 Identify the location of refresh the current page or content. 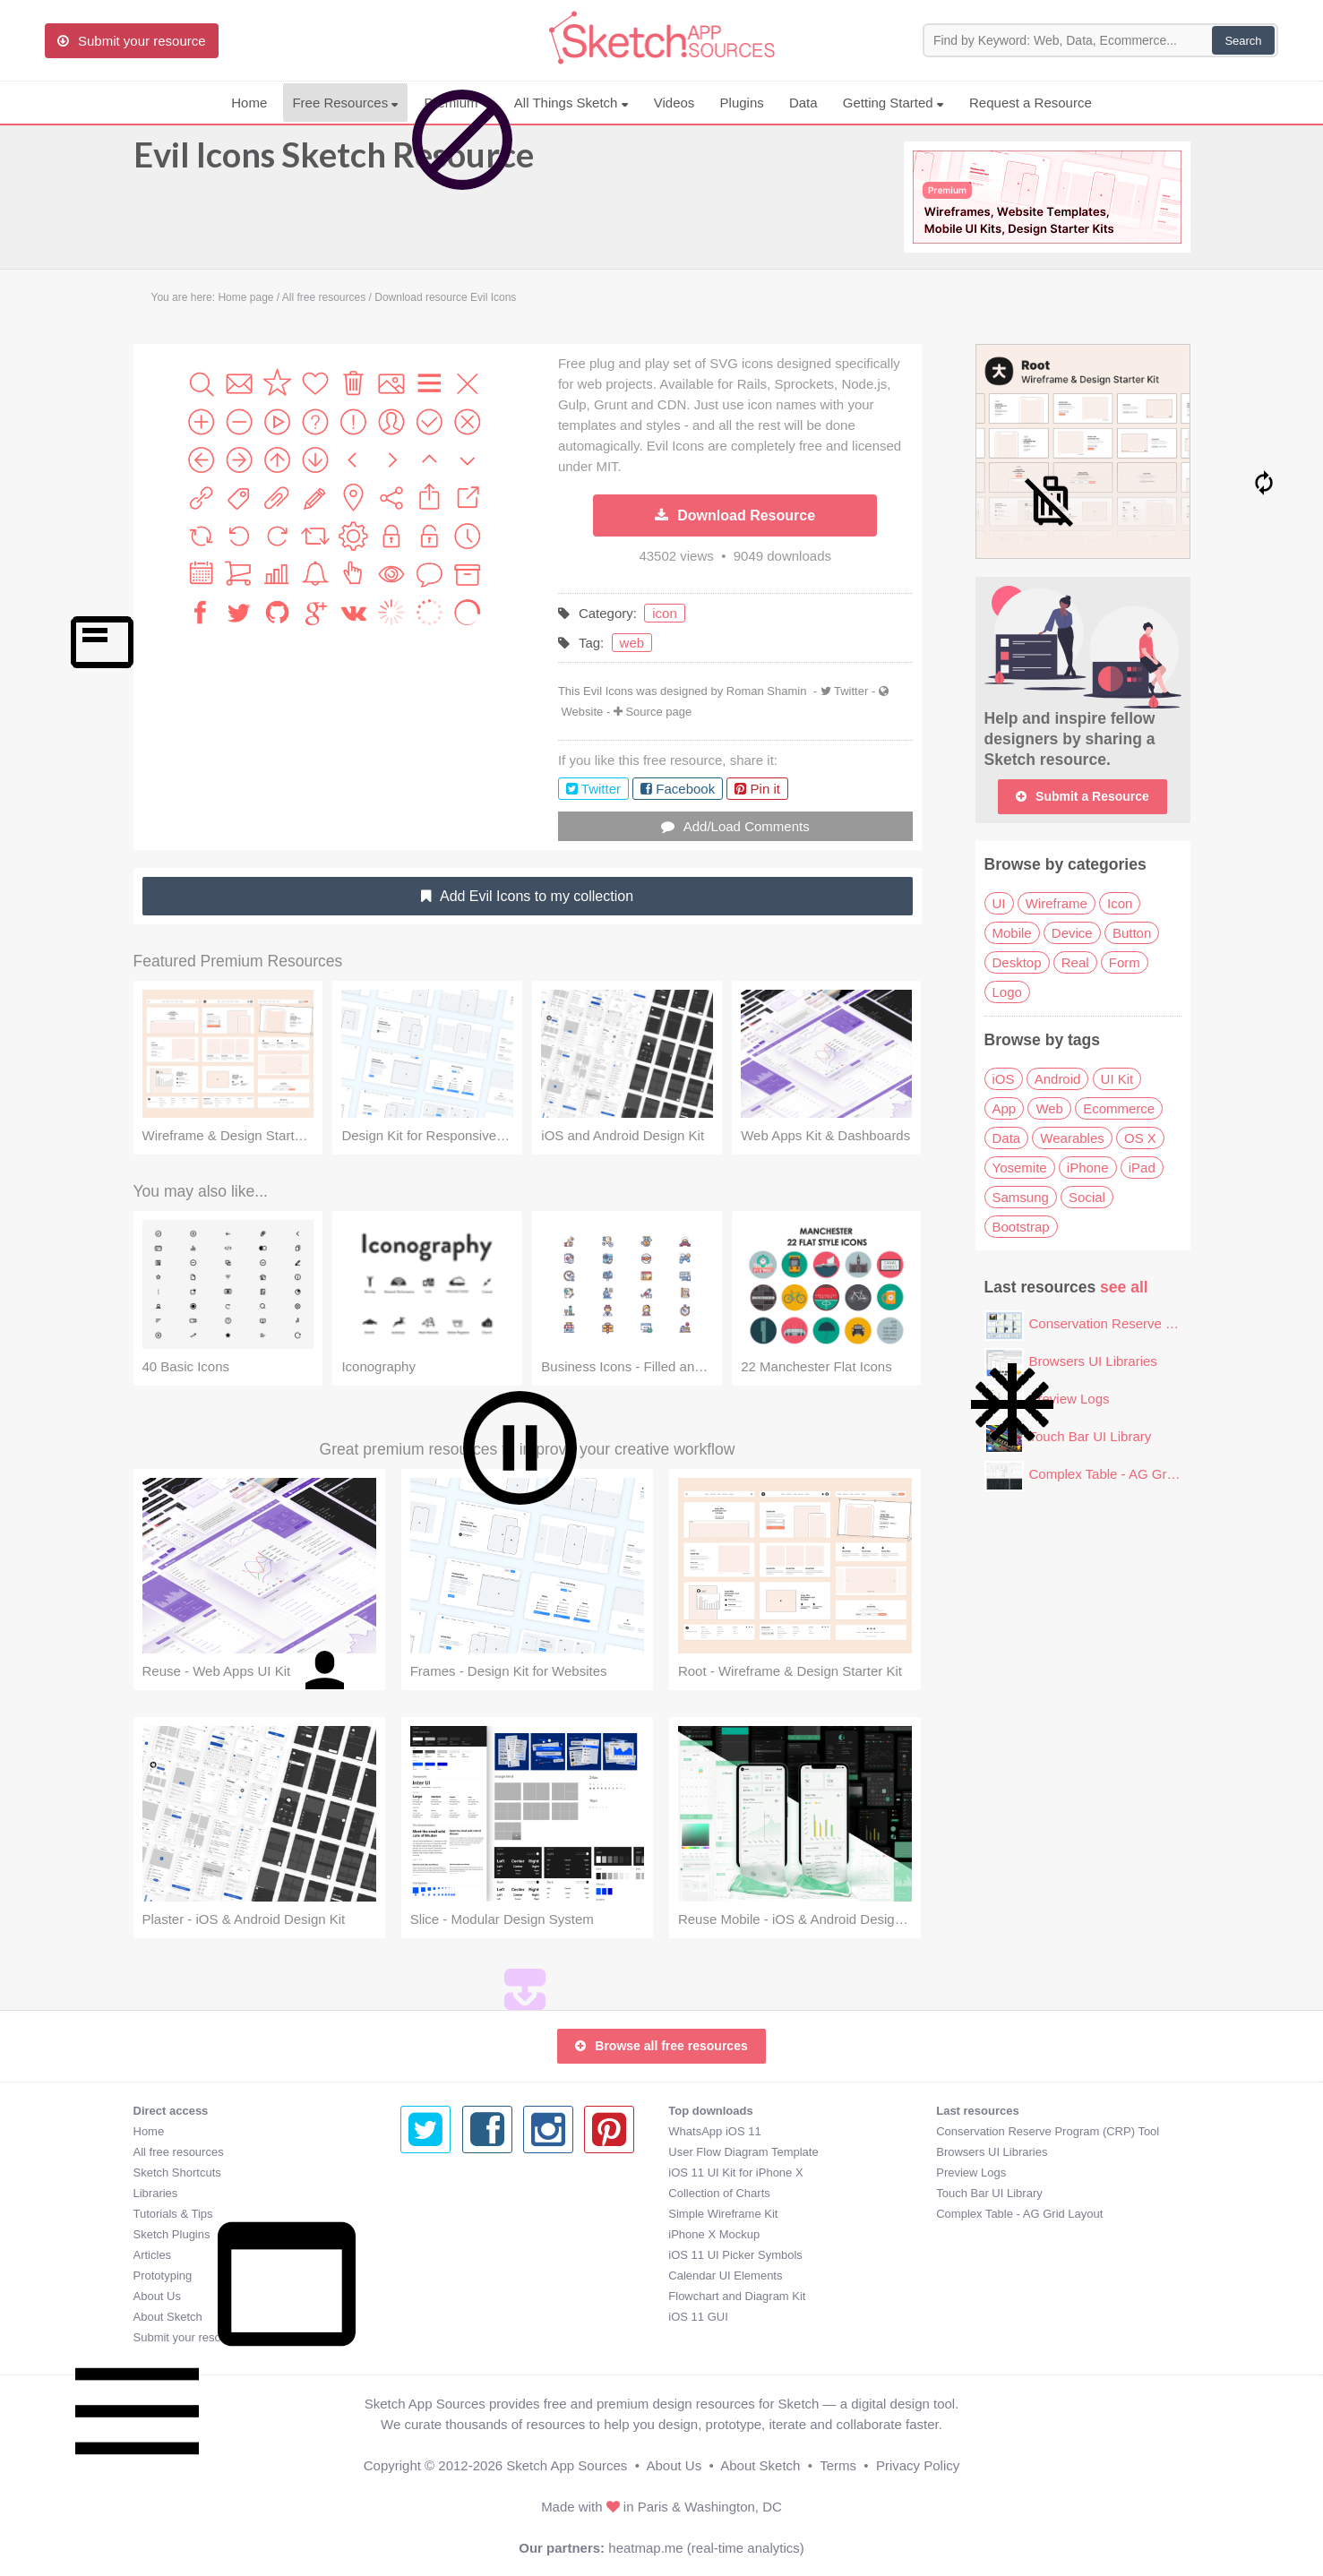
(1264, 483).